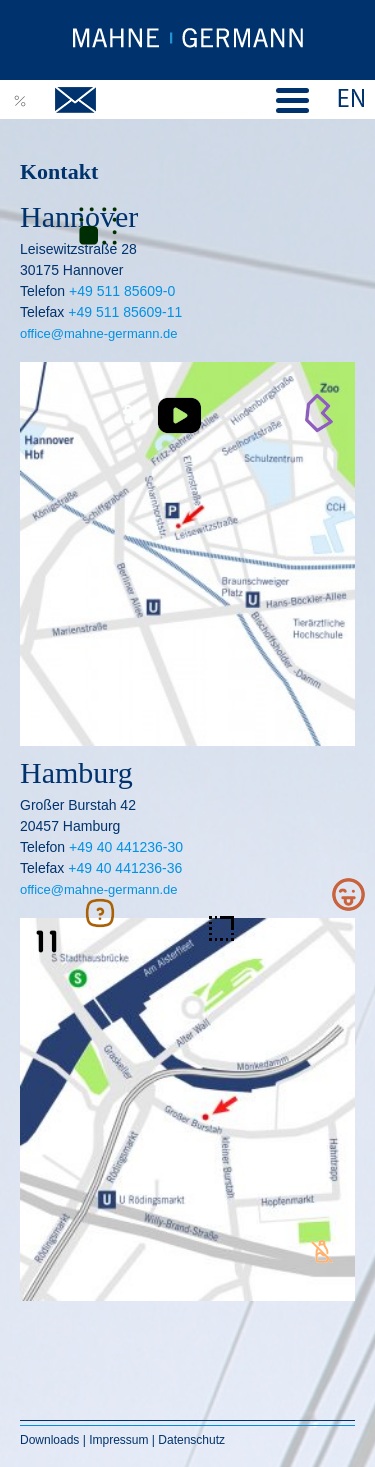 This screenshot has height=1467, width=375. I want to click on bulma CSS framework logo, so click(319, 413).